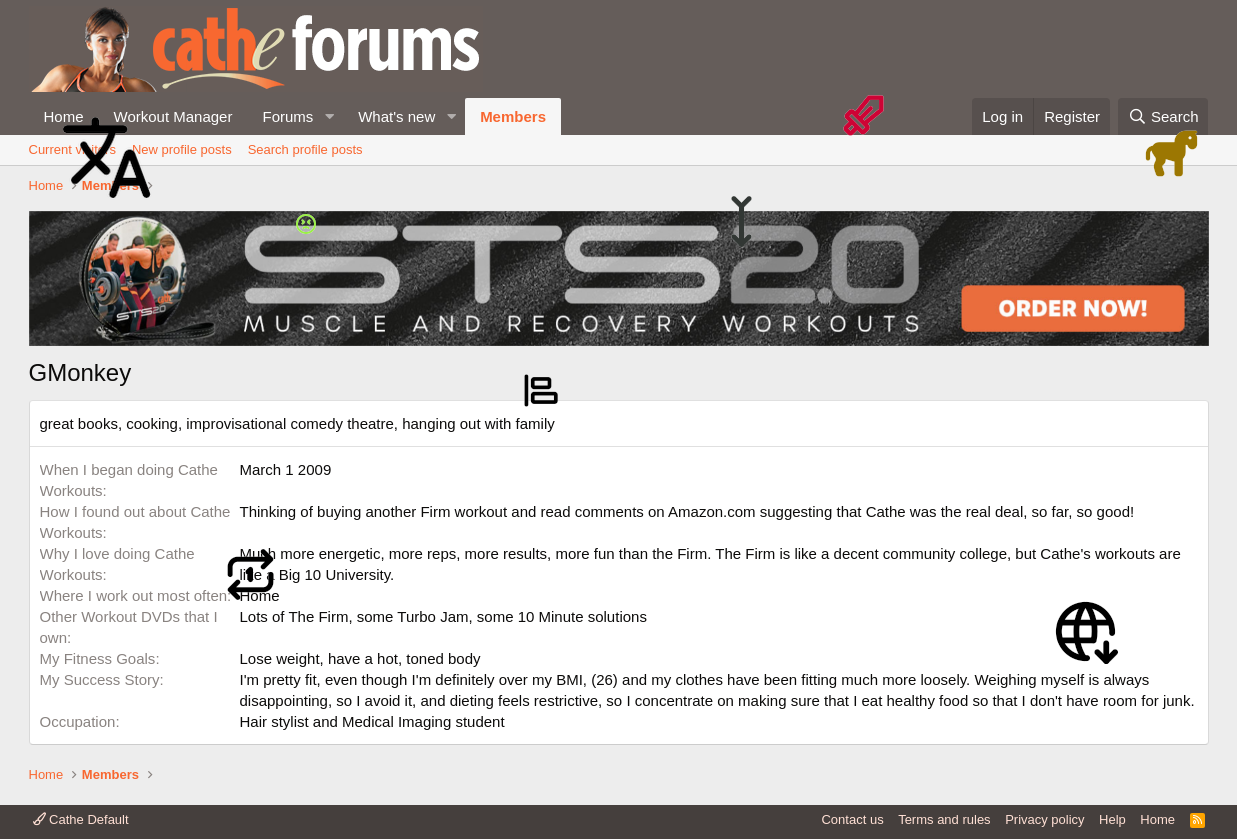 This screenshot has height=839, width=1237. What do you see at coordinates (741, 221) in the screenshot?
I see `scroll down to view more content` at bounding box center [741, 221].